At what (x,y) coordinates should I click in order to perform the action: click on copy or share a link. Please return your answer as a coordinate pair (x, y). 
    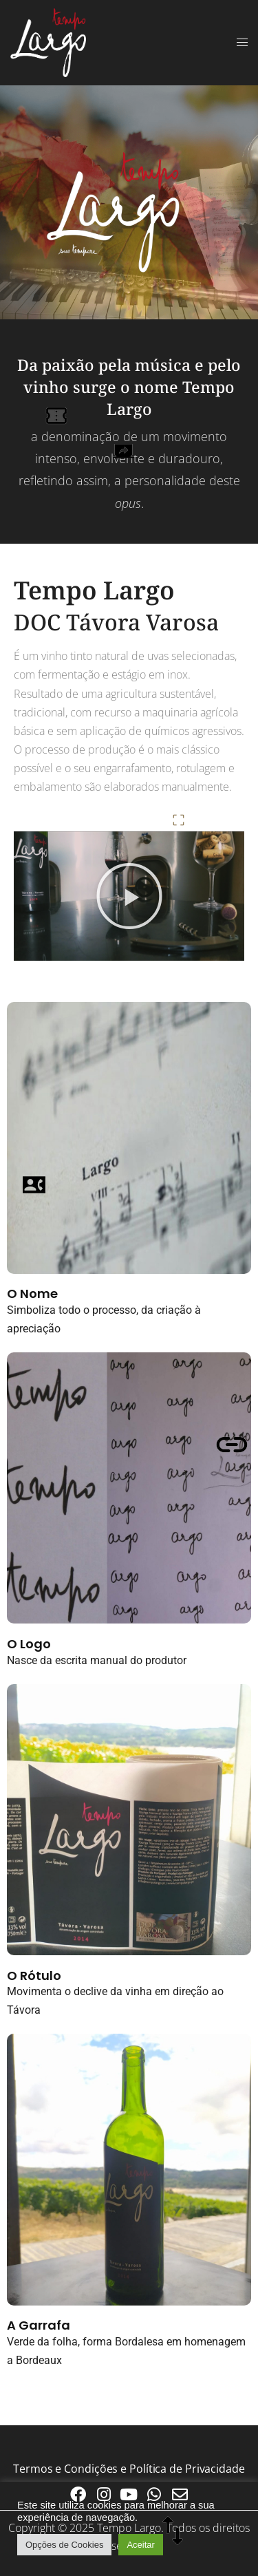
    Looking at the image, I should click on (232, 1445).